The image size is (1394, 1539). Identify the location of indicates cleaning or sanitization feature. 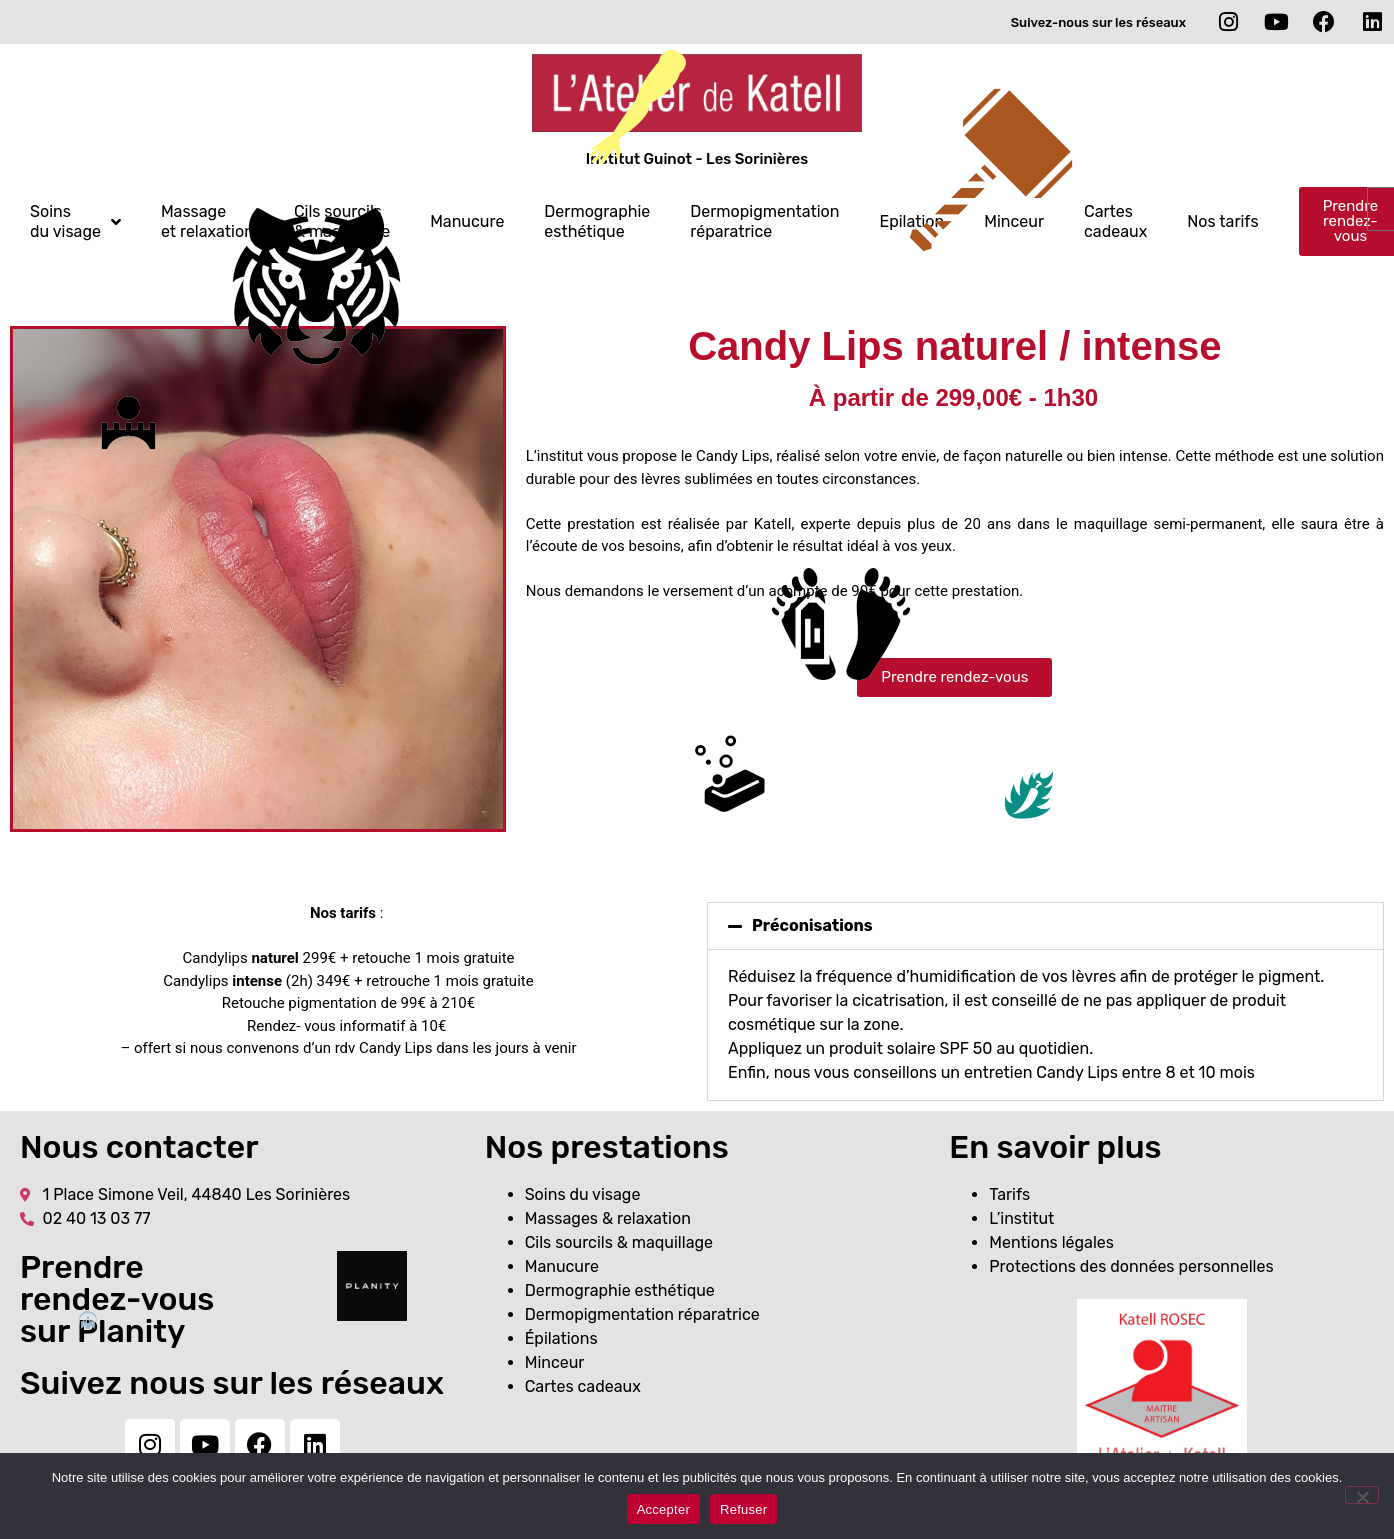
(732, 775).